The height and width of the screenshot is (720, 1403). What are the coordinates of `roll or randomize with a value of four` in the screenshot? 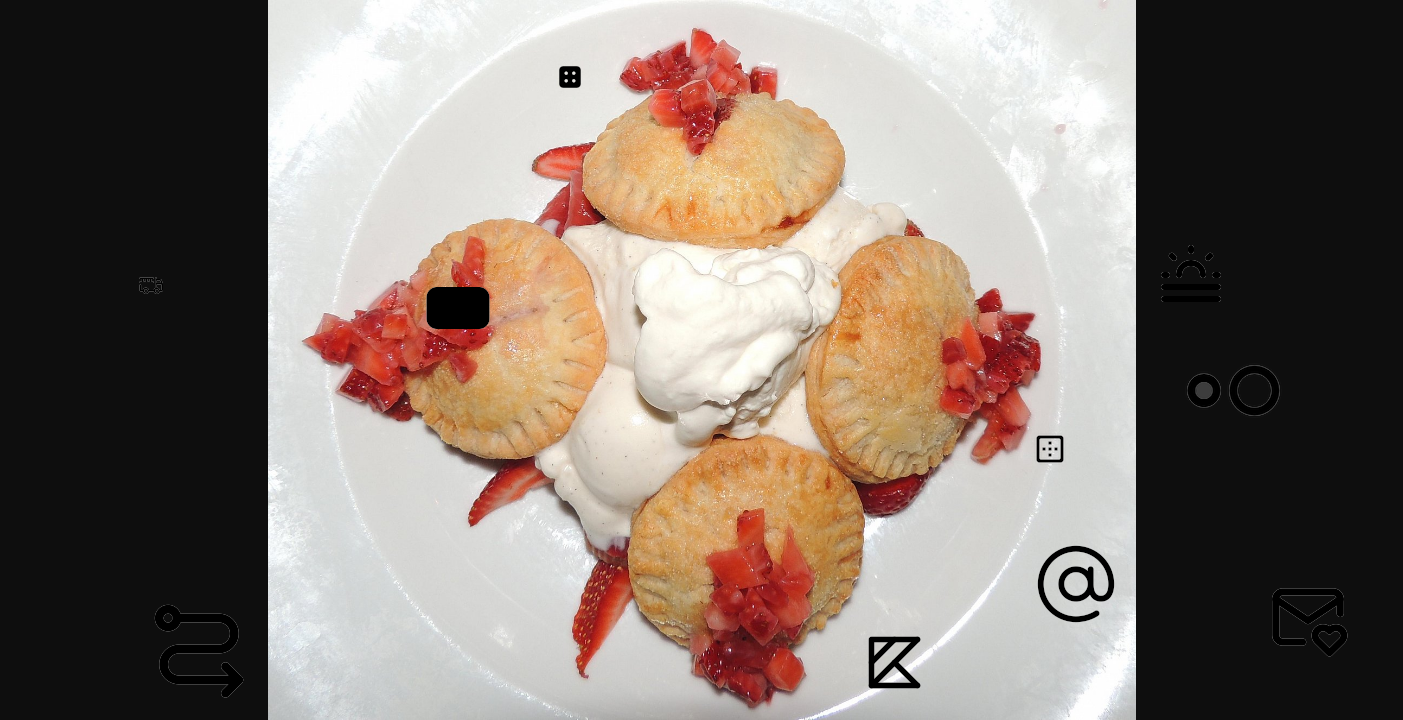 It's located at (570, 77).